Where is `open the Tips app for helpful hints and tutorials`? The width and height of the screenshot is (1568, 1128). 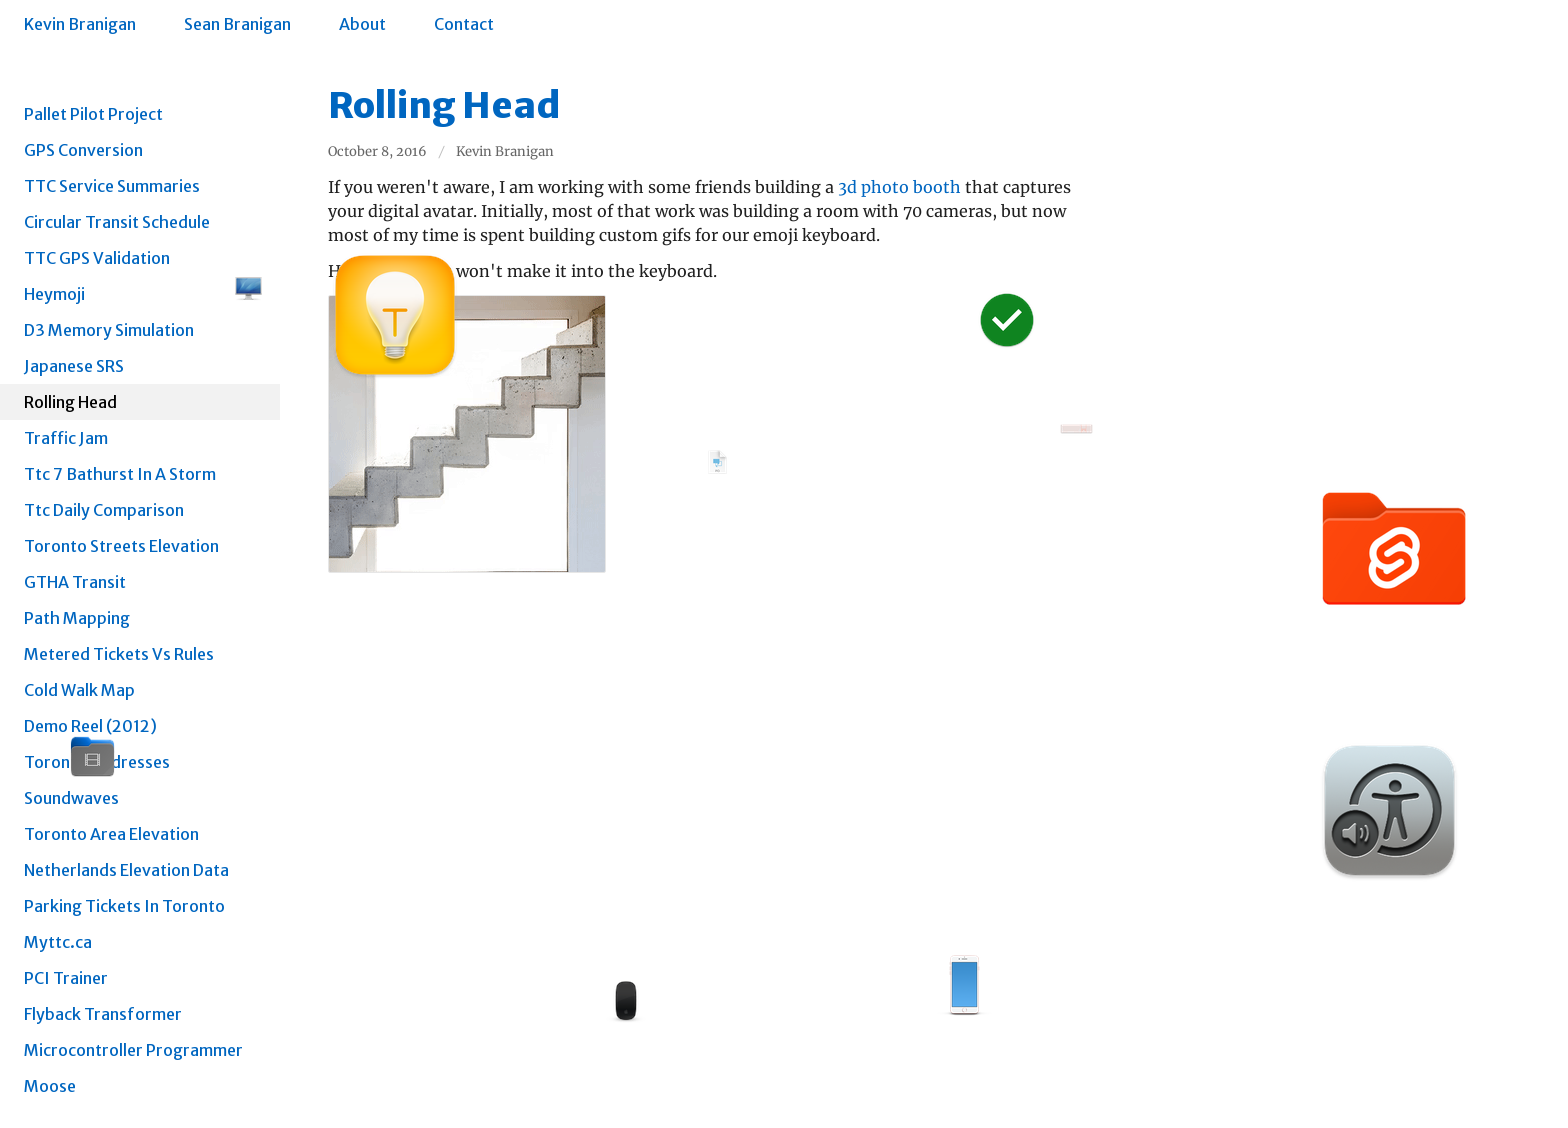
open the Tips app for helpful hints and tutorials is located at coordinates (395, 315).